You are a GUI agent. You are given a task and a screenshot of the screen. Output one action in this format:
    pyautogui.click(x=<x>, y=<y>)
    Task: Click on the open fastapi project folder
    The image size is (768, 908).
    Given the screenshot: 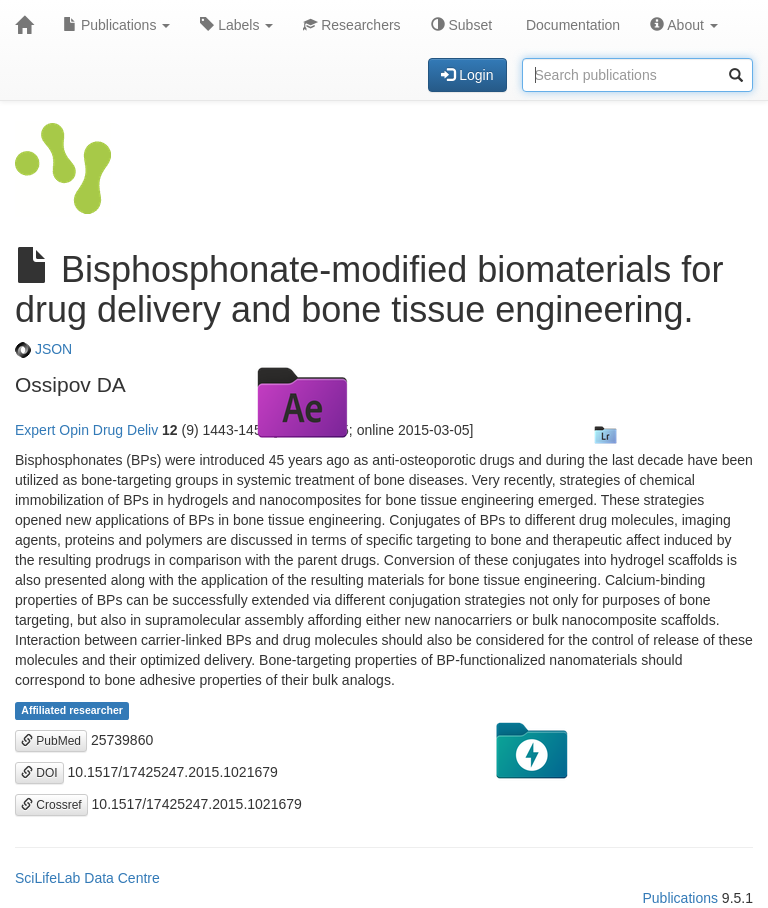 What is the action you would take?
    pyautogui.click(x=531, y=752)
    